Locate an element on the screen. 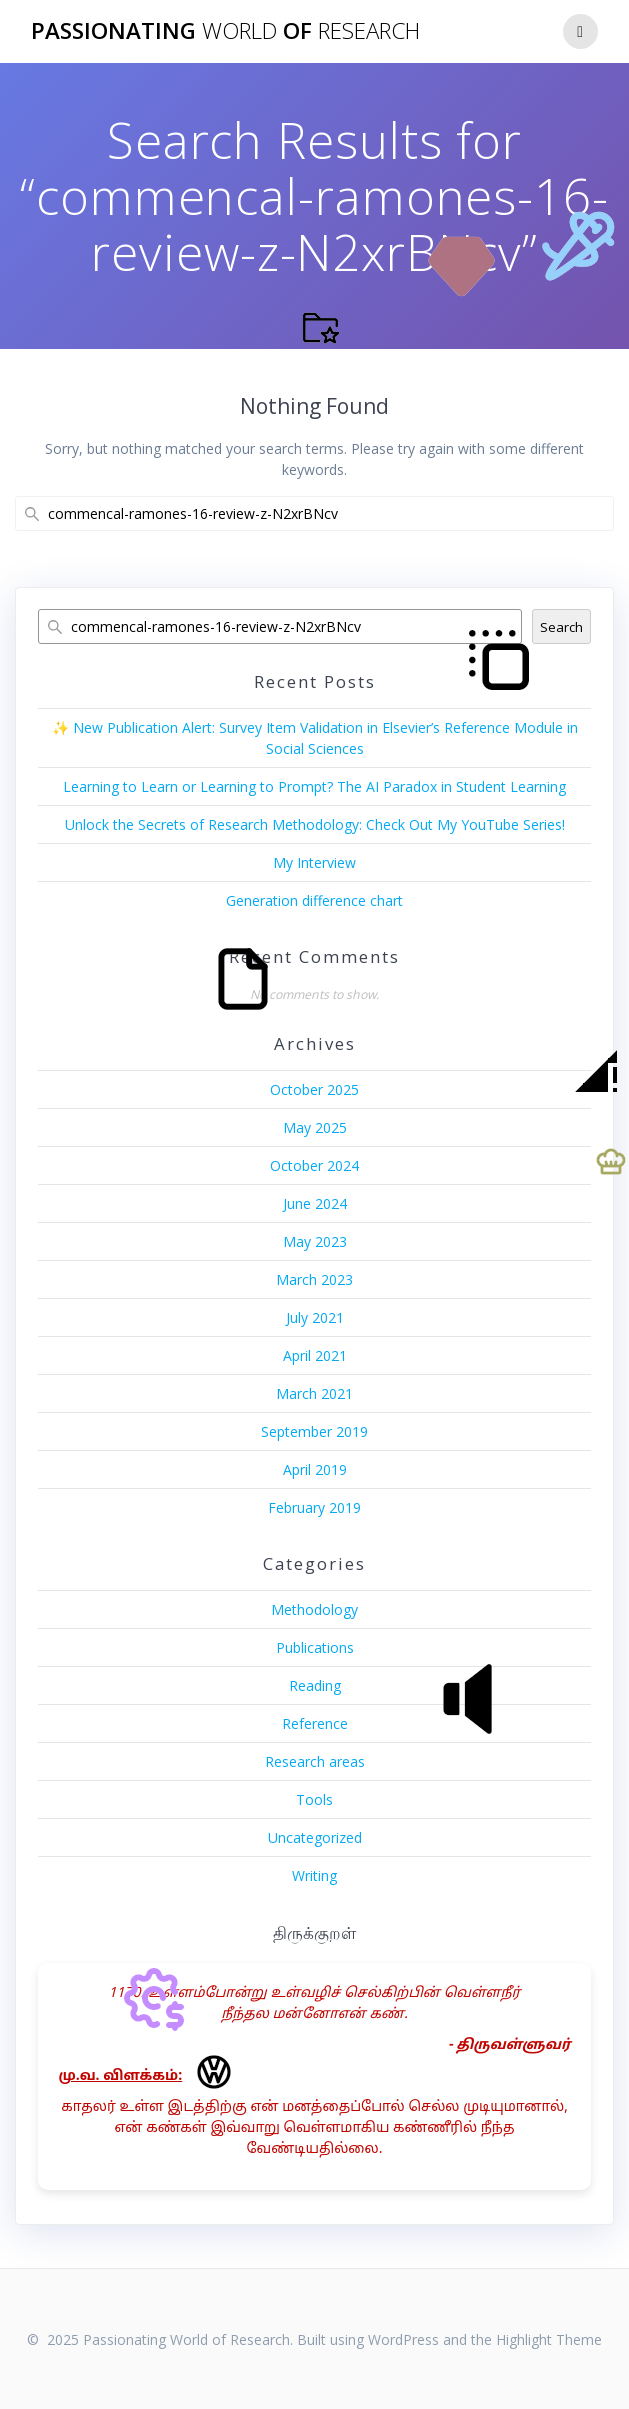 Image resolution: width=629 pixels, height=2409 pixels. speaker with no volume output is located at coordinates (481, 1699).